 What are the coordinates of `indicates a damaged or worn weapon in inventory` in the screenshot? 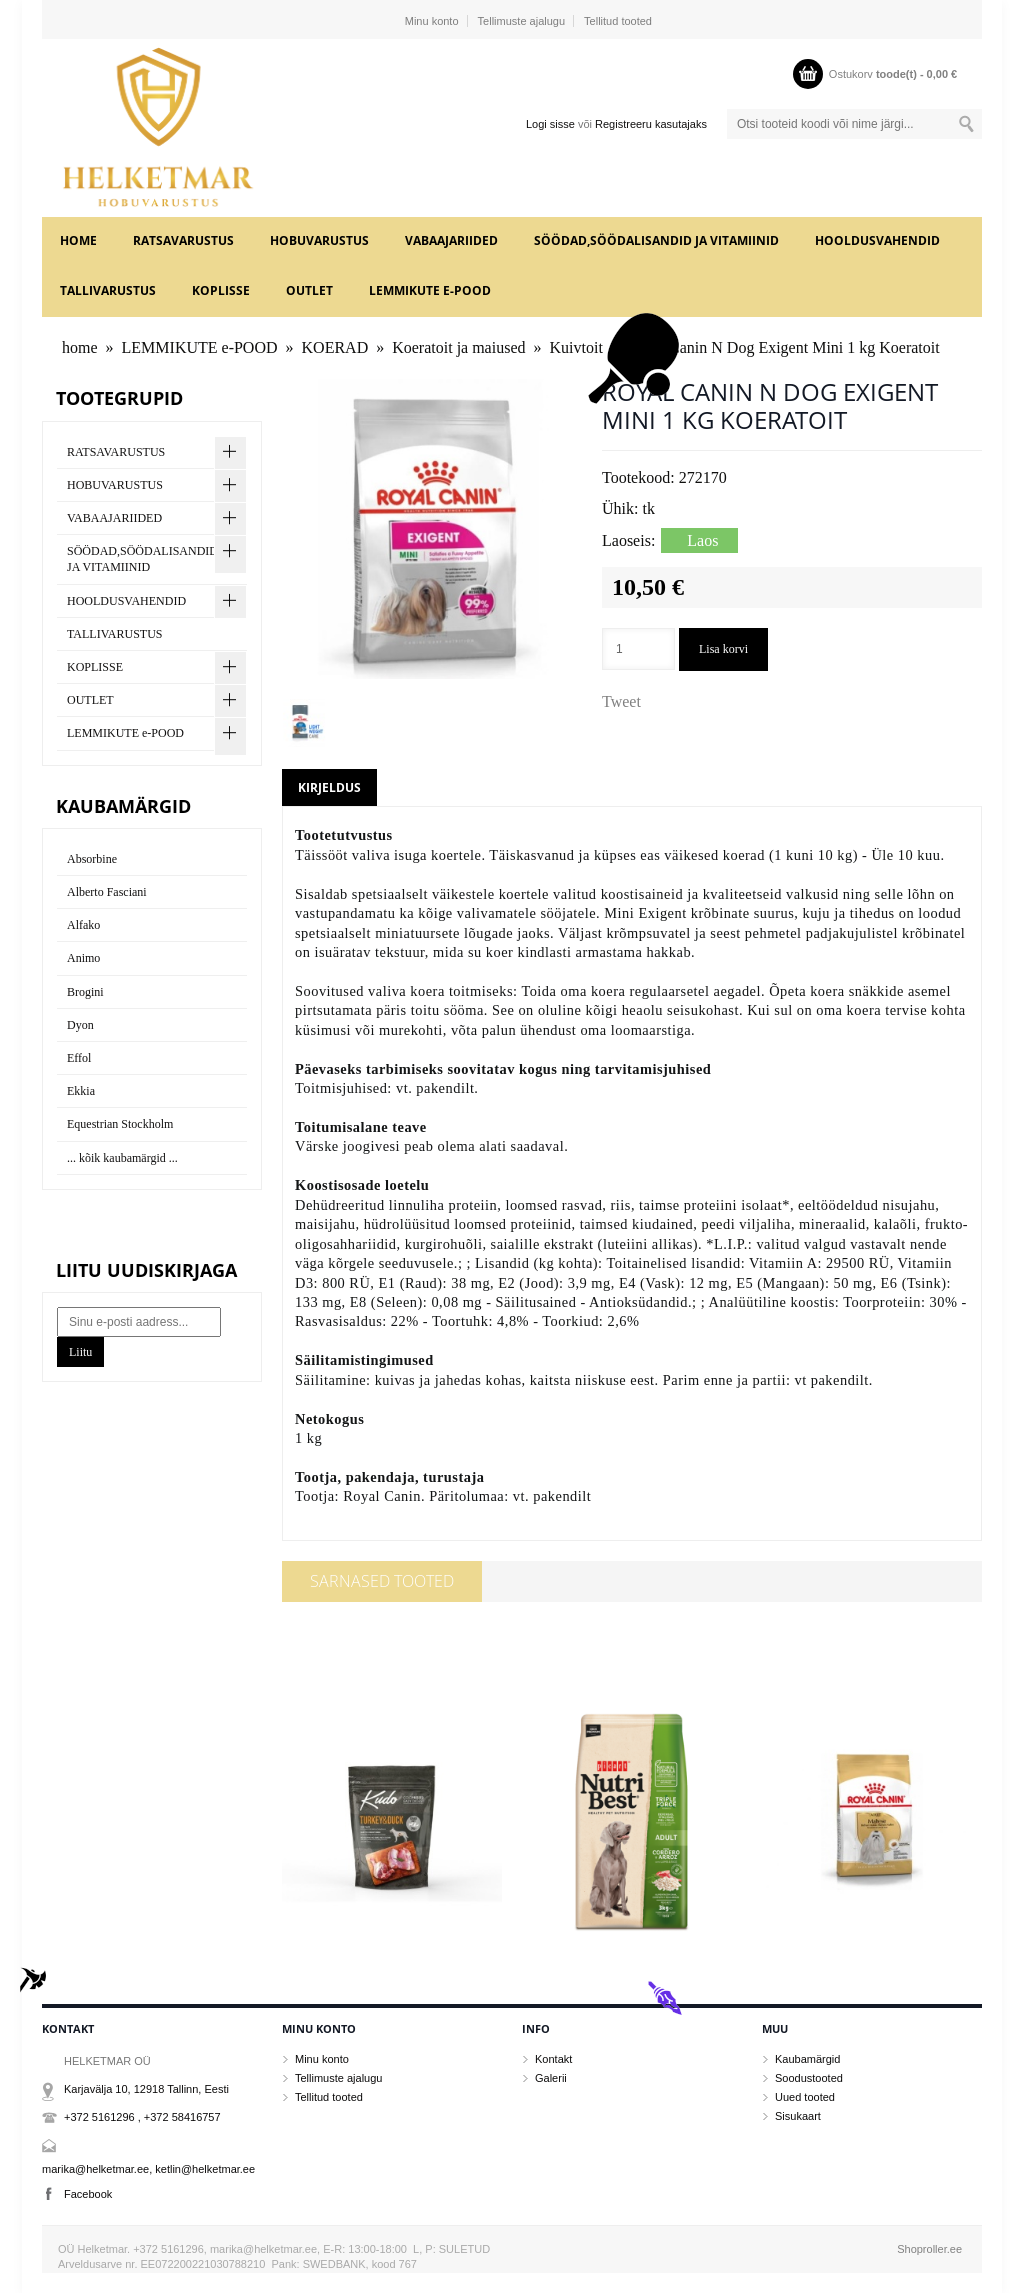 It's located at (33, 1981).